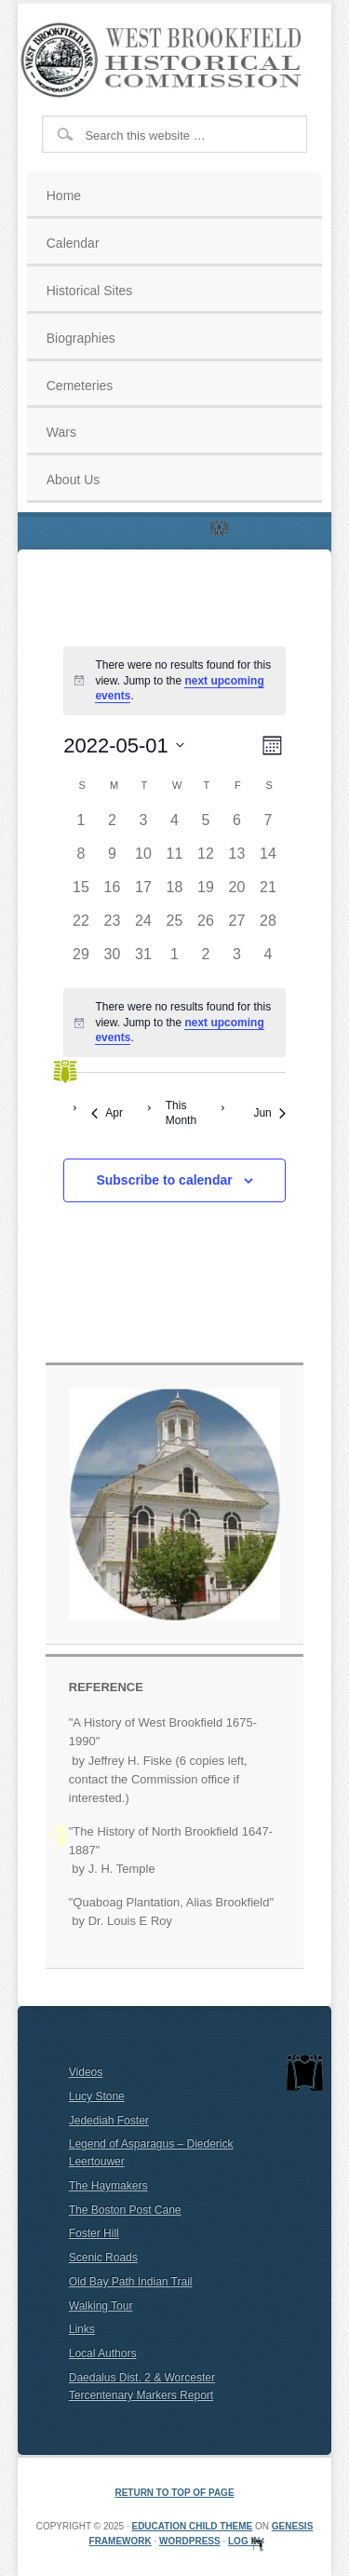 This screenshot has height=2576, width=349. I want to click on equip saddle to mount, so click(258, 2544).